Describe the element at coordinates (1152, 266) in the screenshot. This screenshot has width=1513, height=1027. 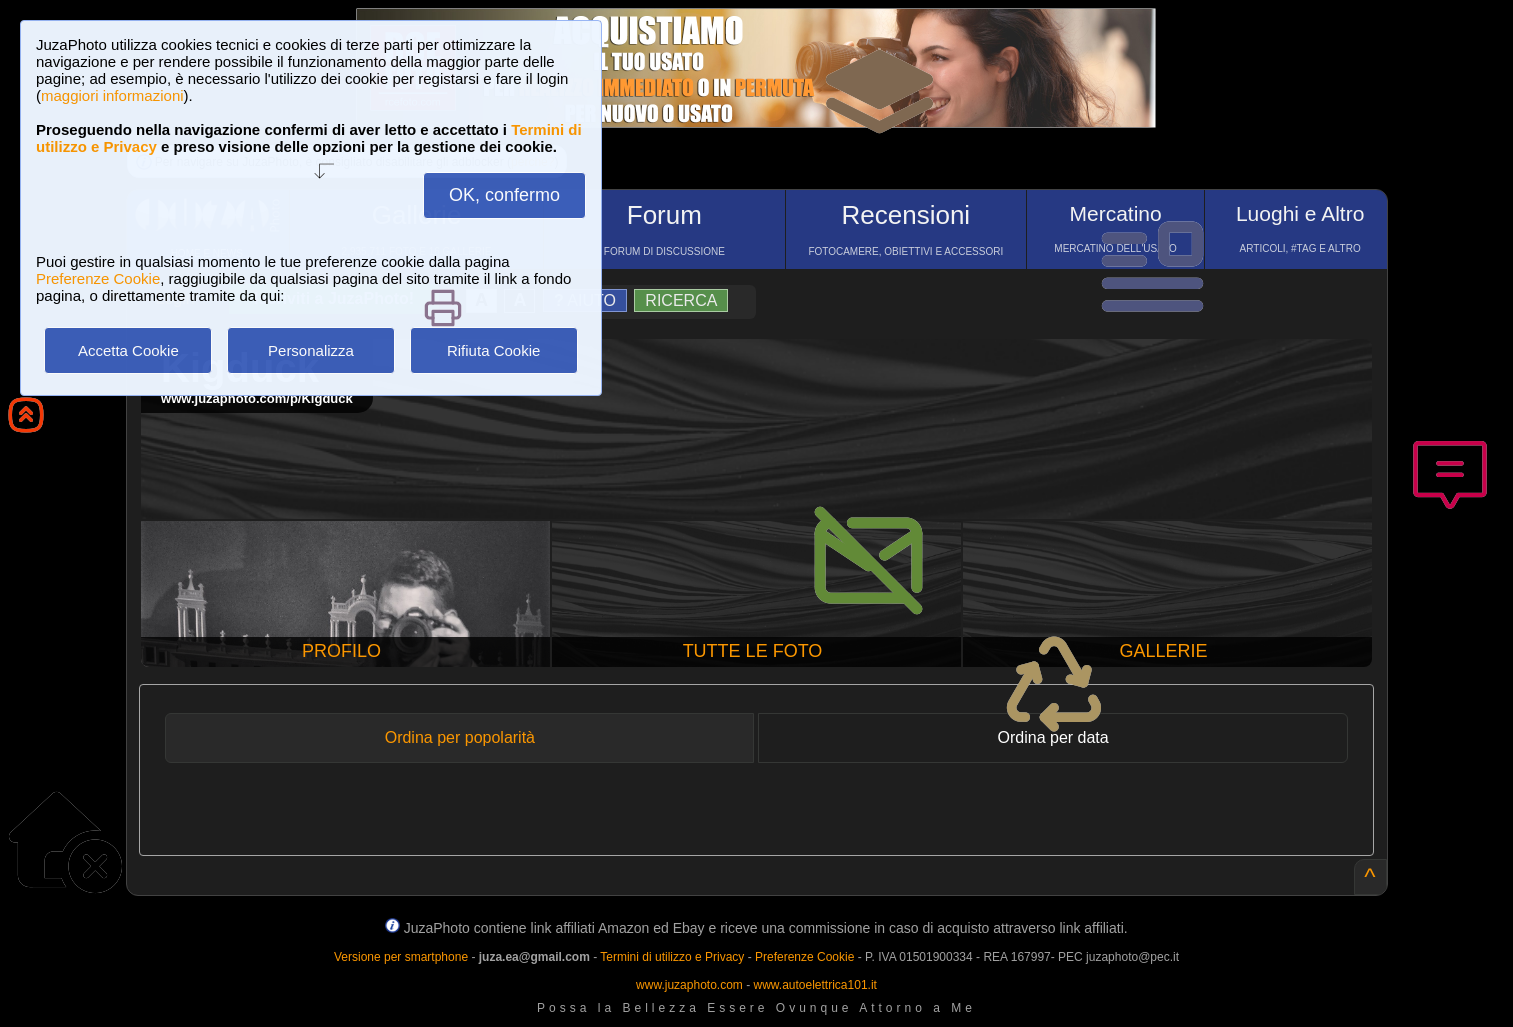
I see `align element to the right of text` at that location.